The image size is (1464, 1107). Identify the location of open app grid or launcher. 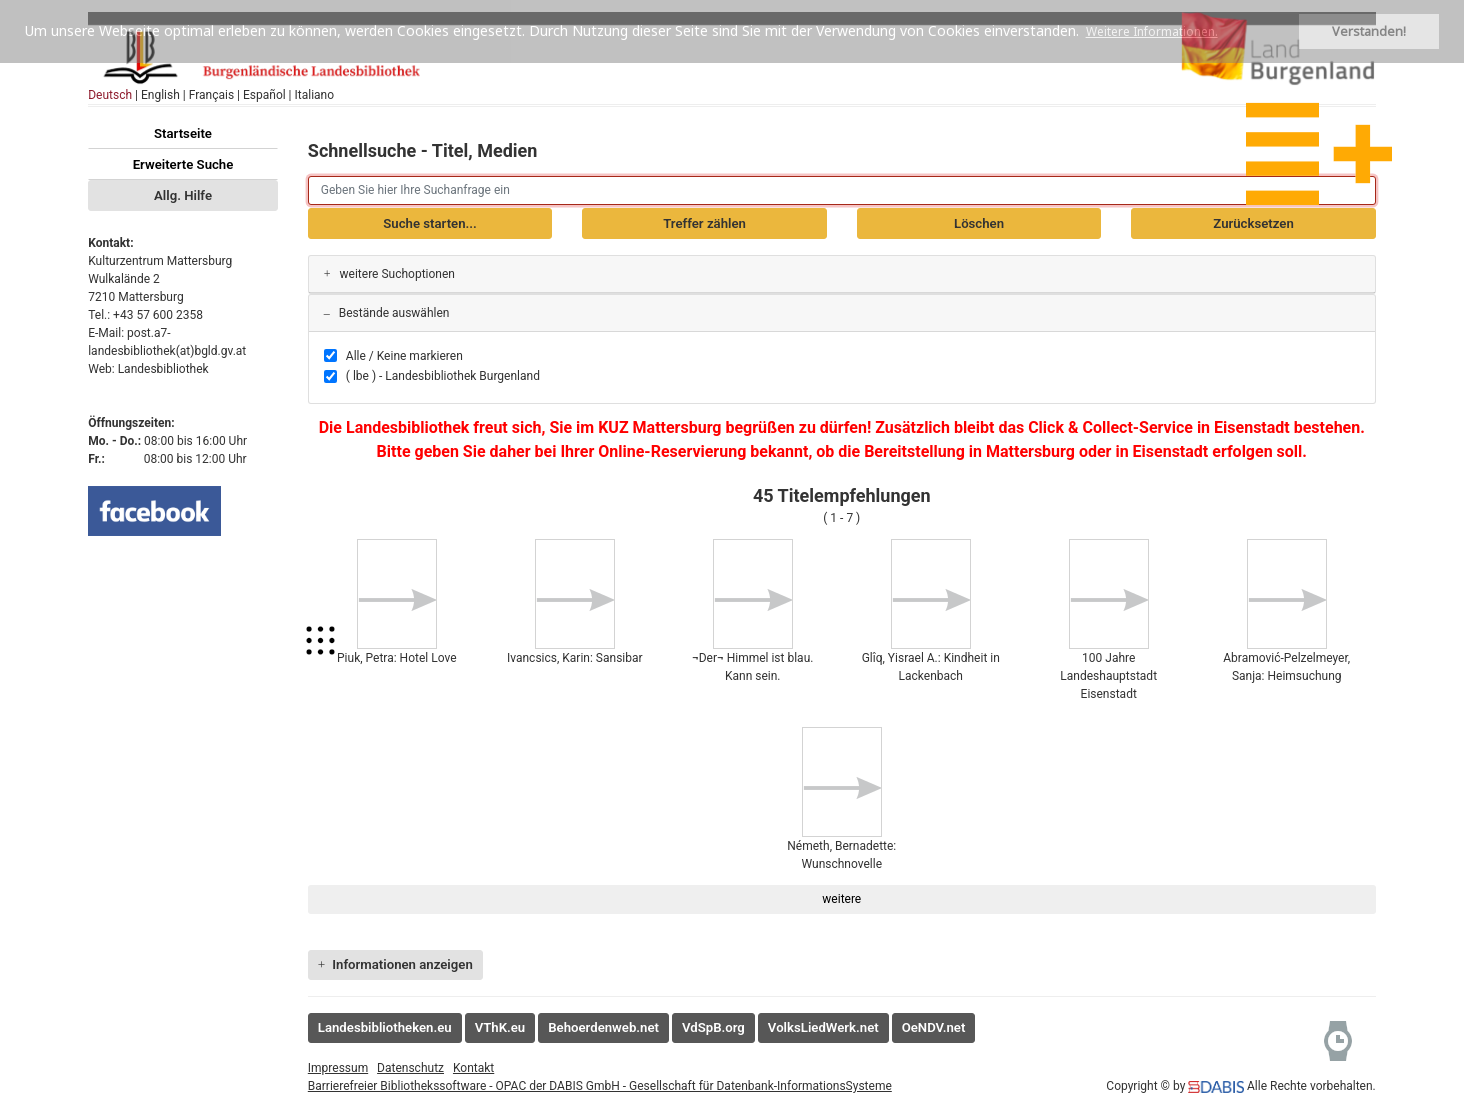
(320, 640).